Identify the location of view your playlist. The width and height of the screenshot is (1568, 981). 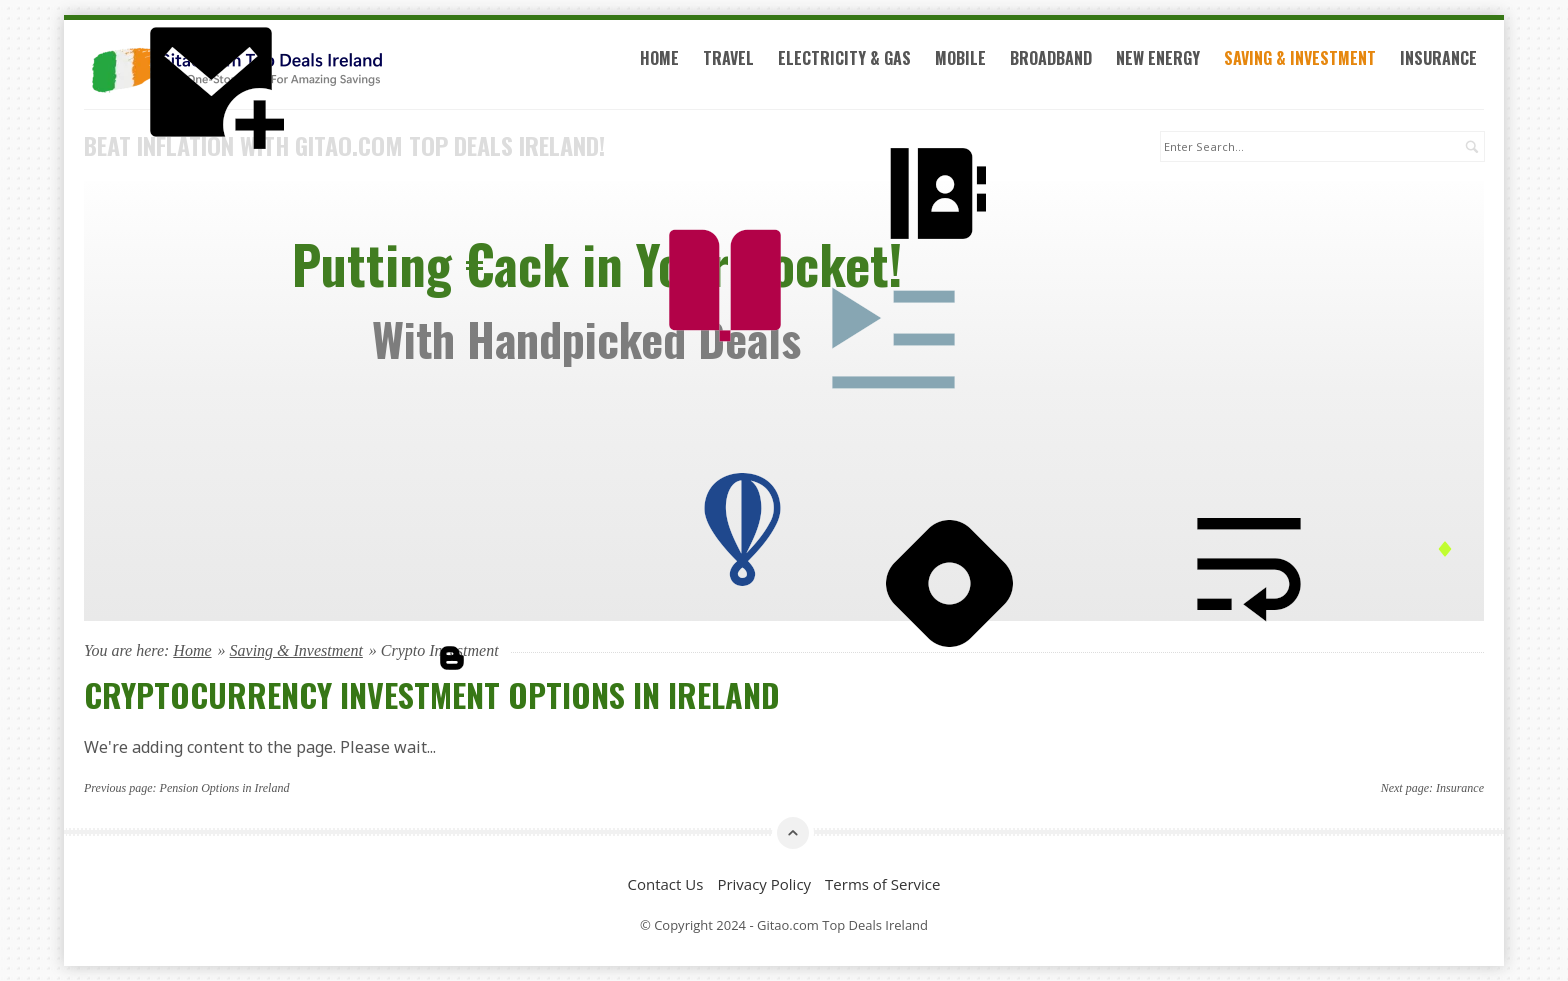
(893, 339).